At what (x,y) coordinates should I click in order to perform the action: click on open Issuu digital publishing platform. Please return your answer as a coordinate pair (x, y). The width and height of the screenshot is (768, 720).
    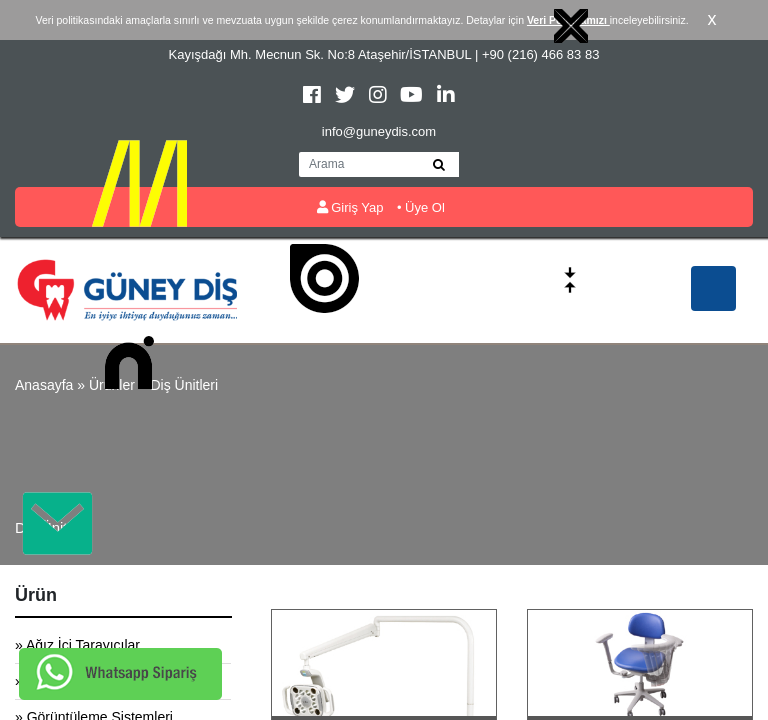
    Looking at the image, I should click on (324, 278).